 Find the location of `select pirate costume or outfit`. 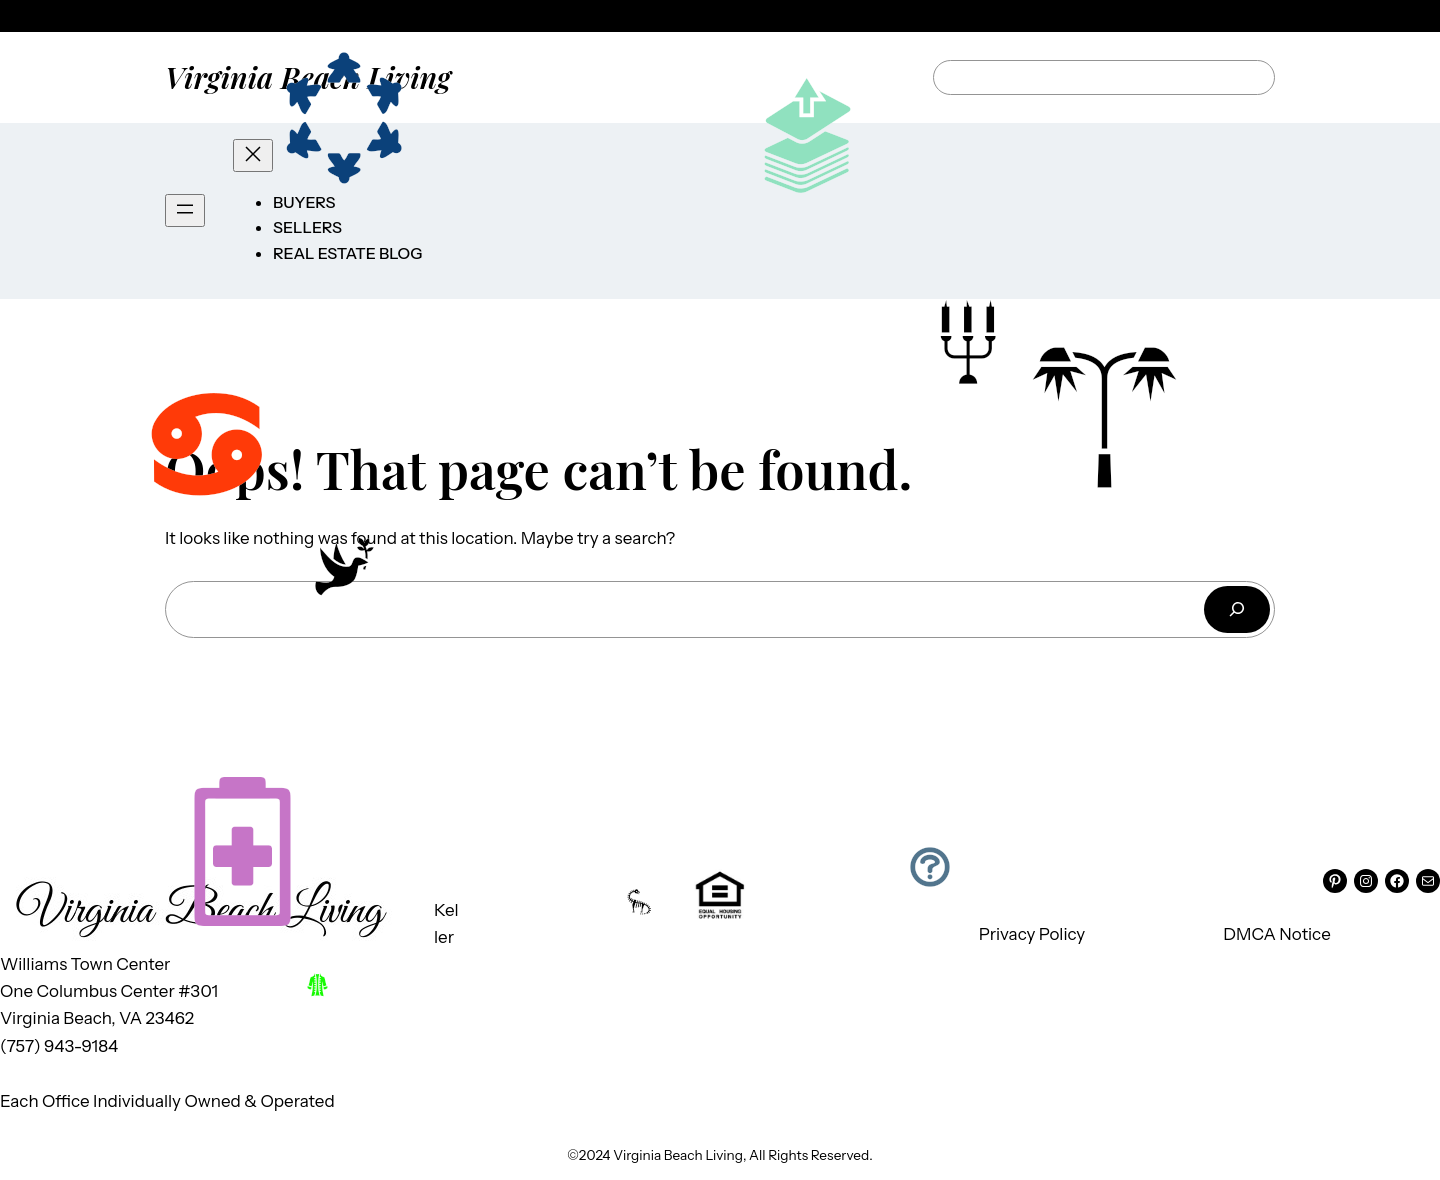

select pirate costume or outfit is located at coordinates (317, 984).